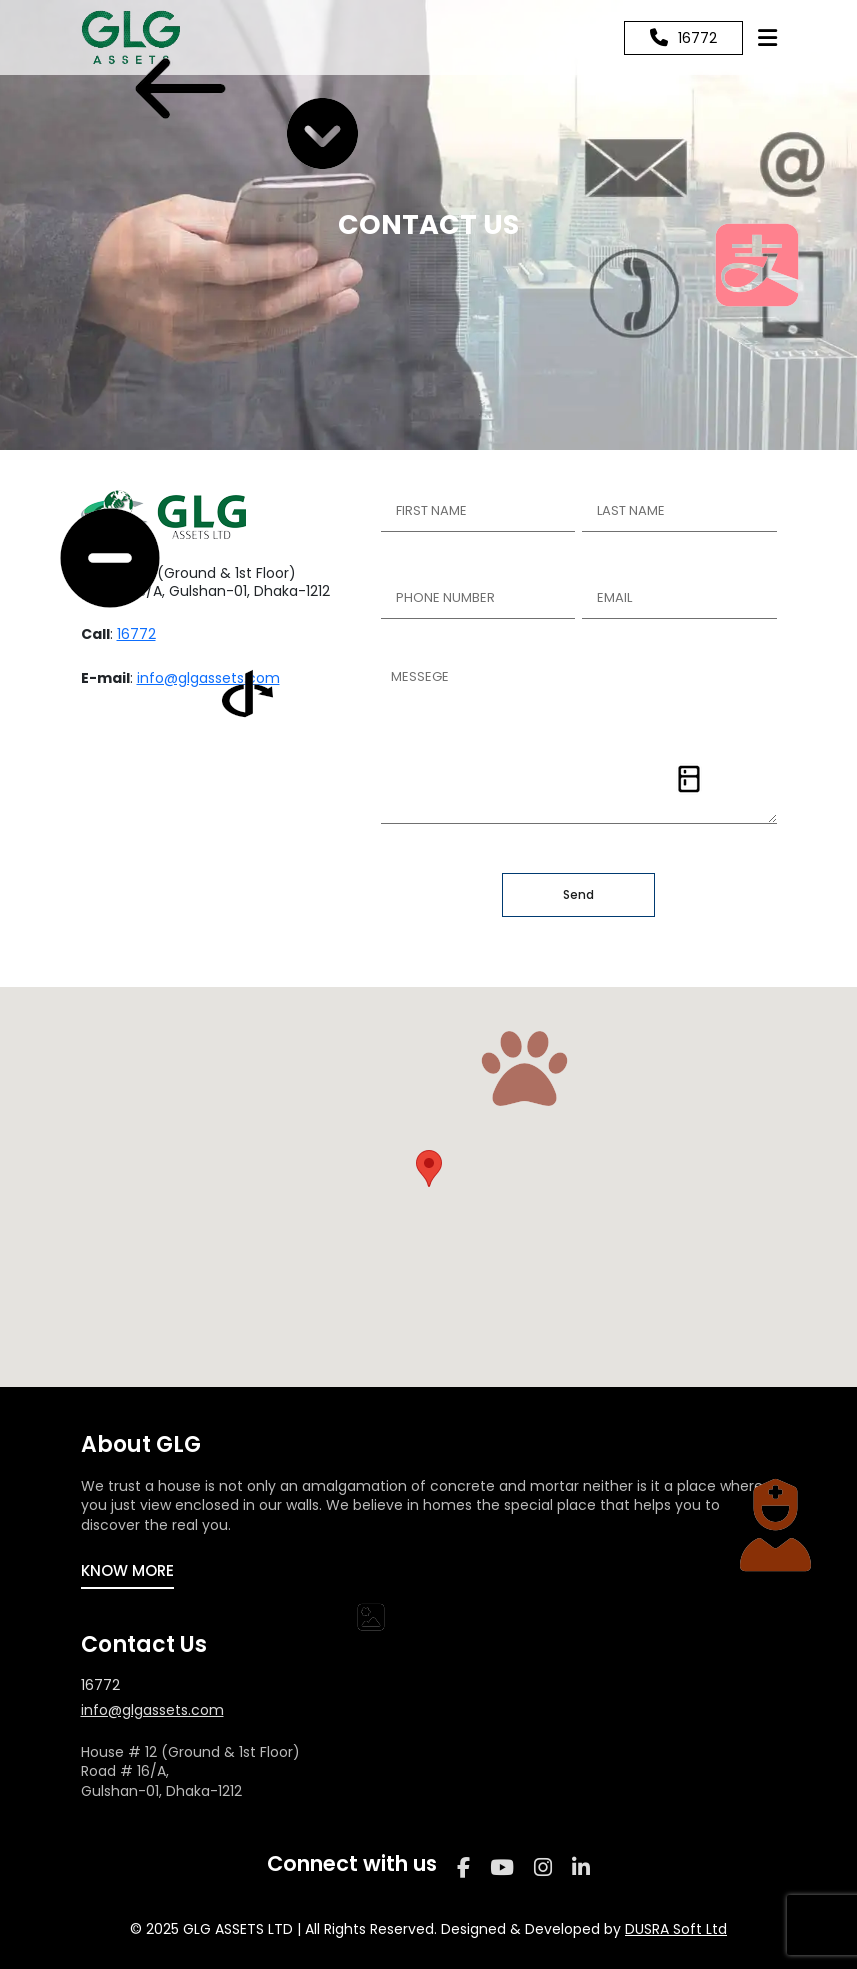  What do you see at coordinates (689, 779) in the screenshot?
I see `access kitchen appliance controls` at bounding box center [689, 779].